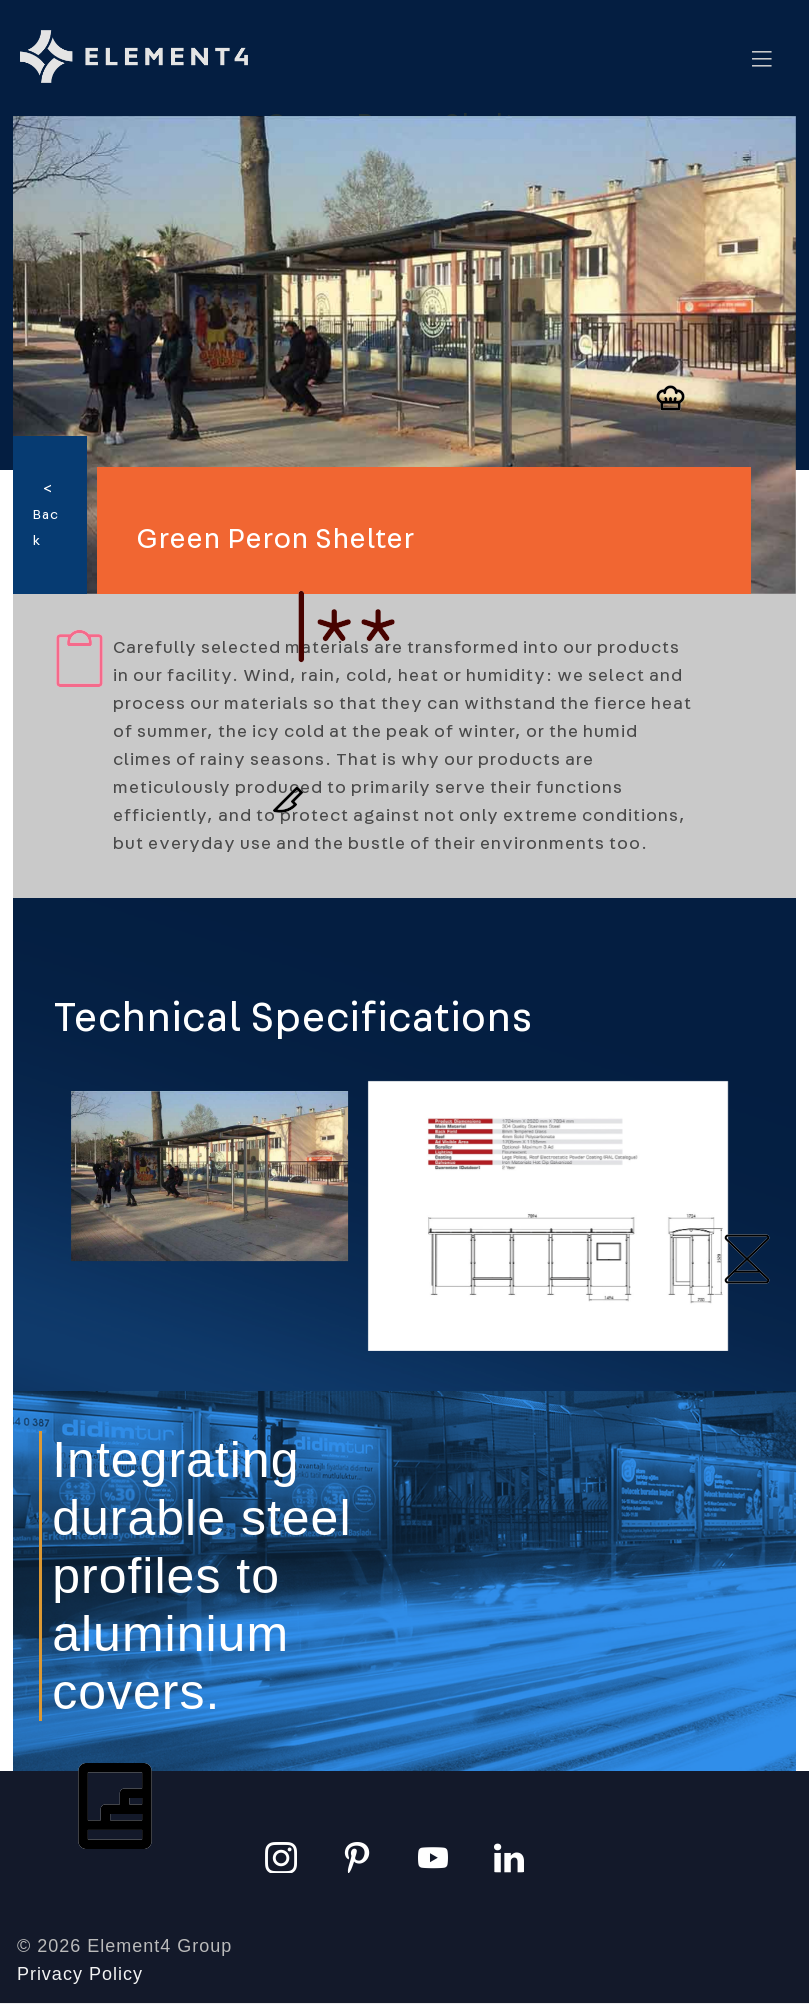  Describe the element at coordinates (670, 398) in the screenshot. I see `access cooking or recipe features` at that location.